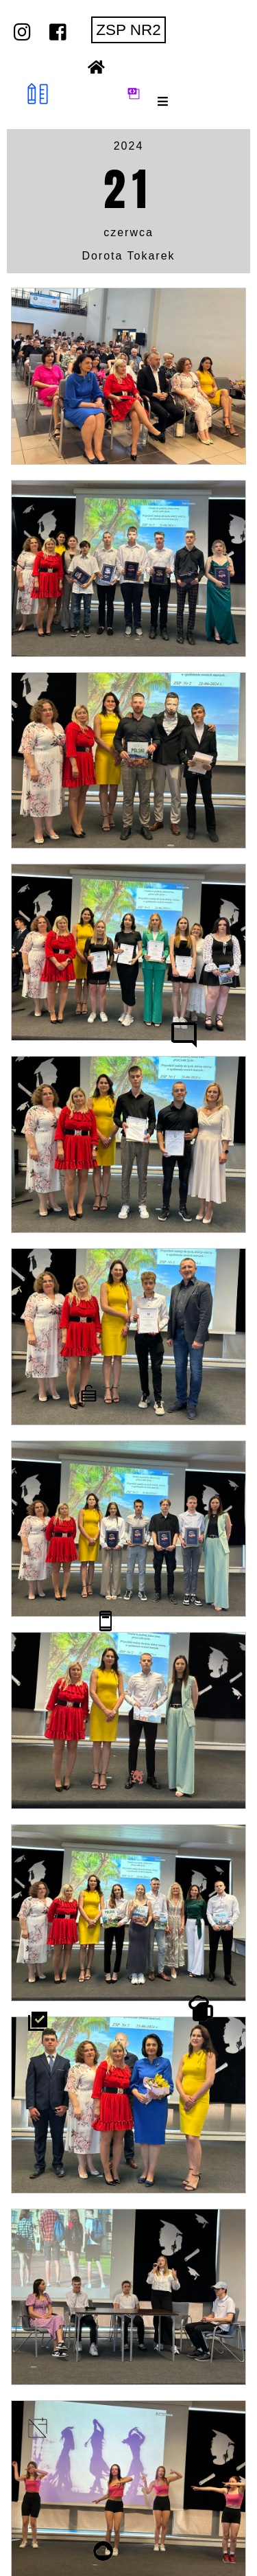 The height and width of the screenshot is (2576, 257). Describe the element at coordinates (103, 2551) in the screenshot. I see `access cloud storage` at that location.